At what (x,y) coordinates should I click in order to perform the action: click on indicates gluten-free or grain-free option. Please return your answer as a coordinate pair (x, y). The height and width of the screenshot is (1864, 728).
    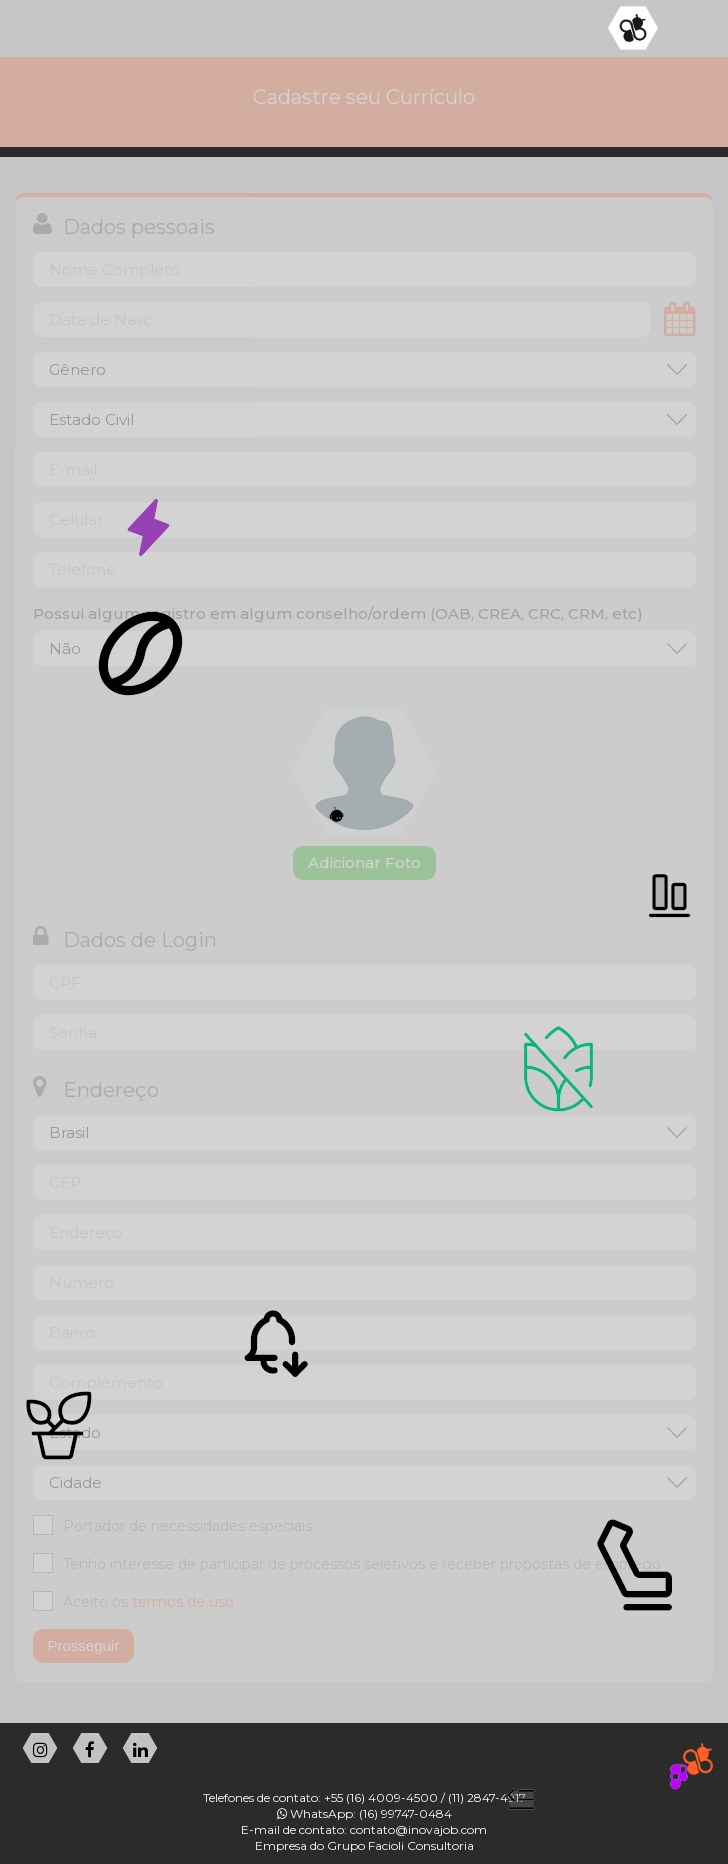
    Looking at the image, I should click on (558, 1070).